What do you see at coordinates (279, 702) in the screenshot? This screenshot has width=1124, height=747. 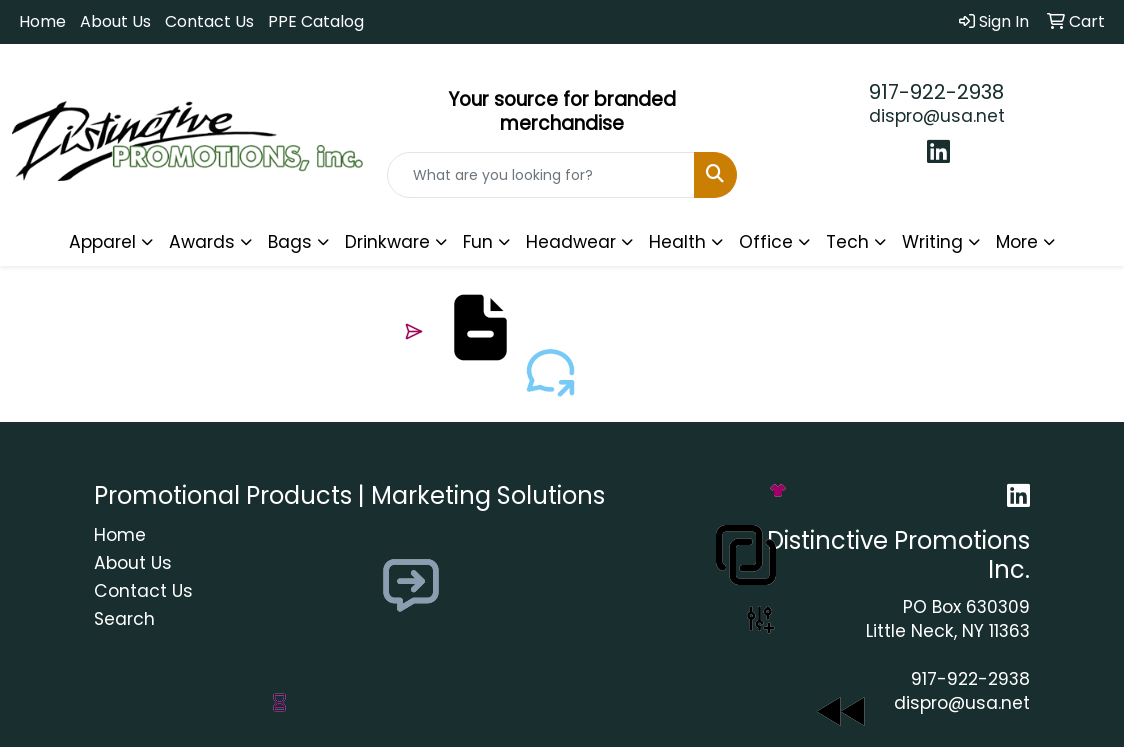 I see `indicates time is running low` at bounding box center [279, 702].